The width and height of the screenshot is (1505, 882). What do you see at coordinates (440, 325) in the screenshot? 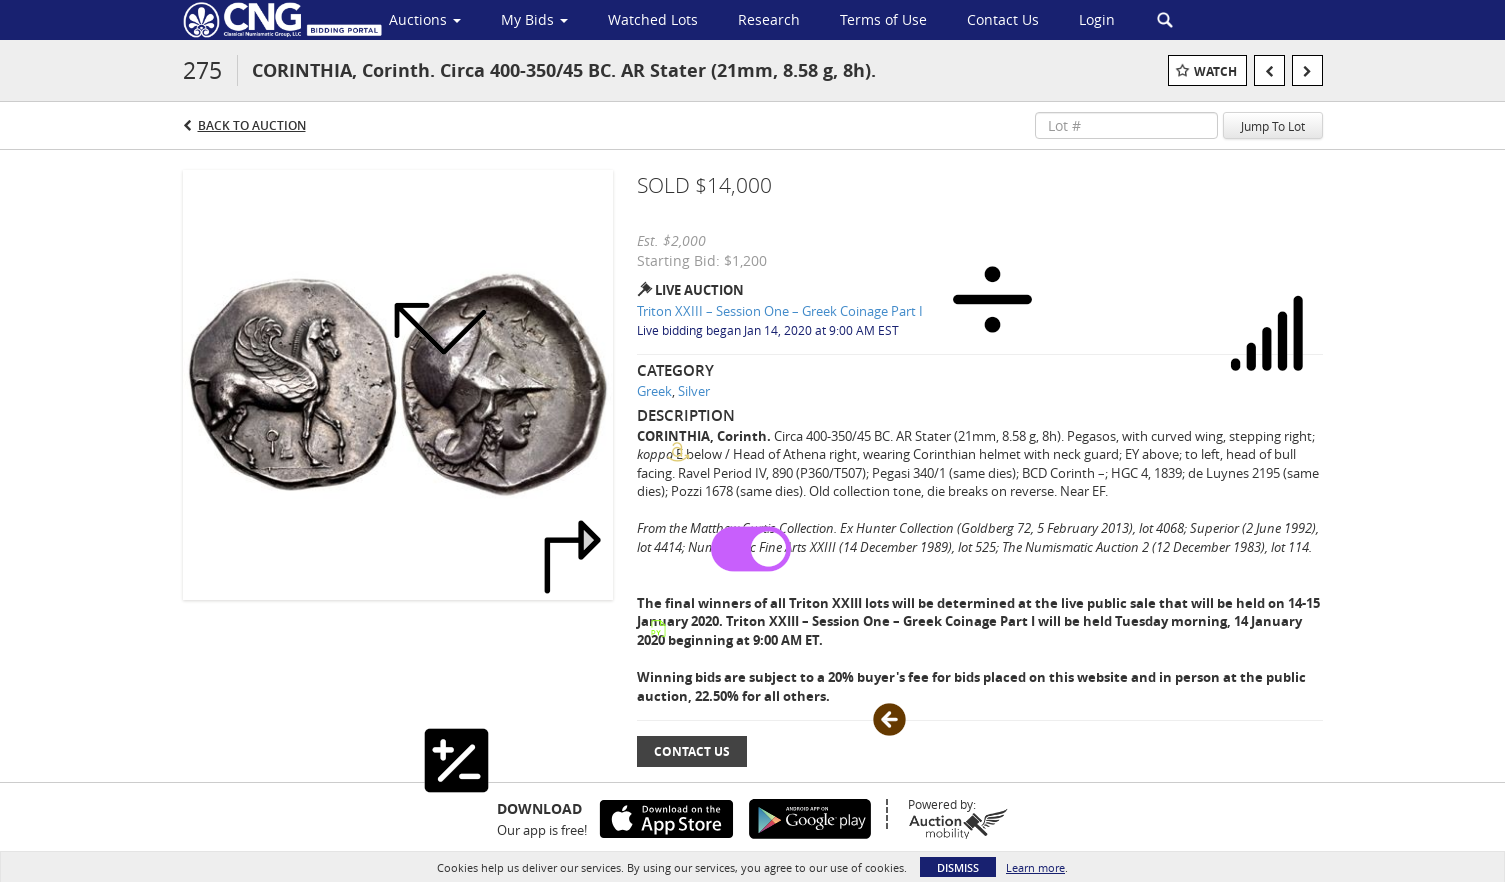
I see `go back or return to previous screen` at bounding box center [440, 325].